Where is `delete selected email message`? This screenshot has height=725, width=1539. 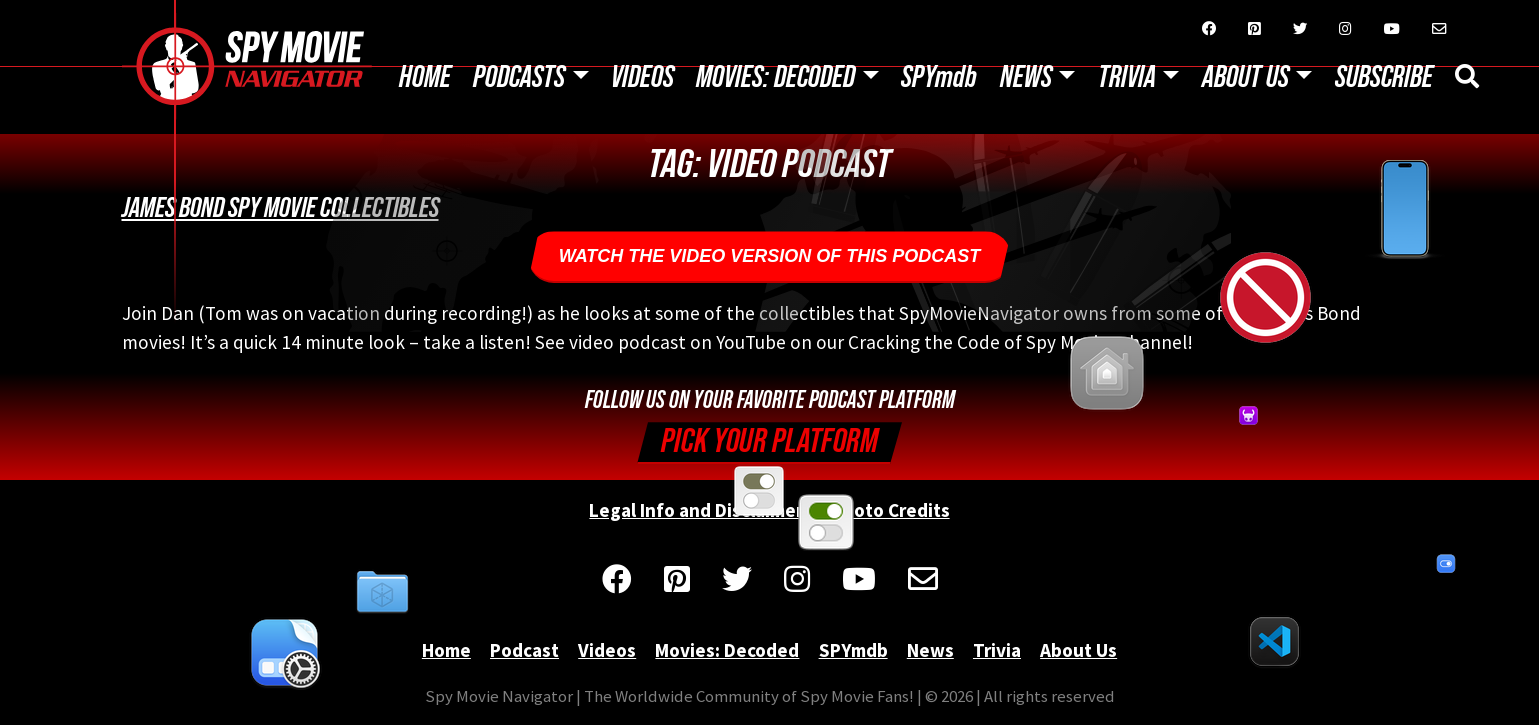 delete selected email message is located at coordinates (1265, 297).